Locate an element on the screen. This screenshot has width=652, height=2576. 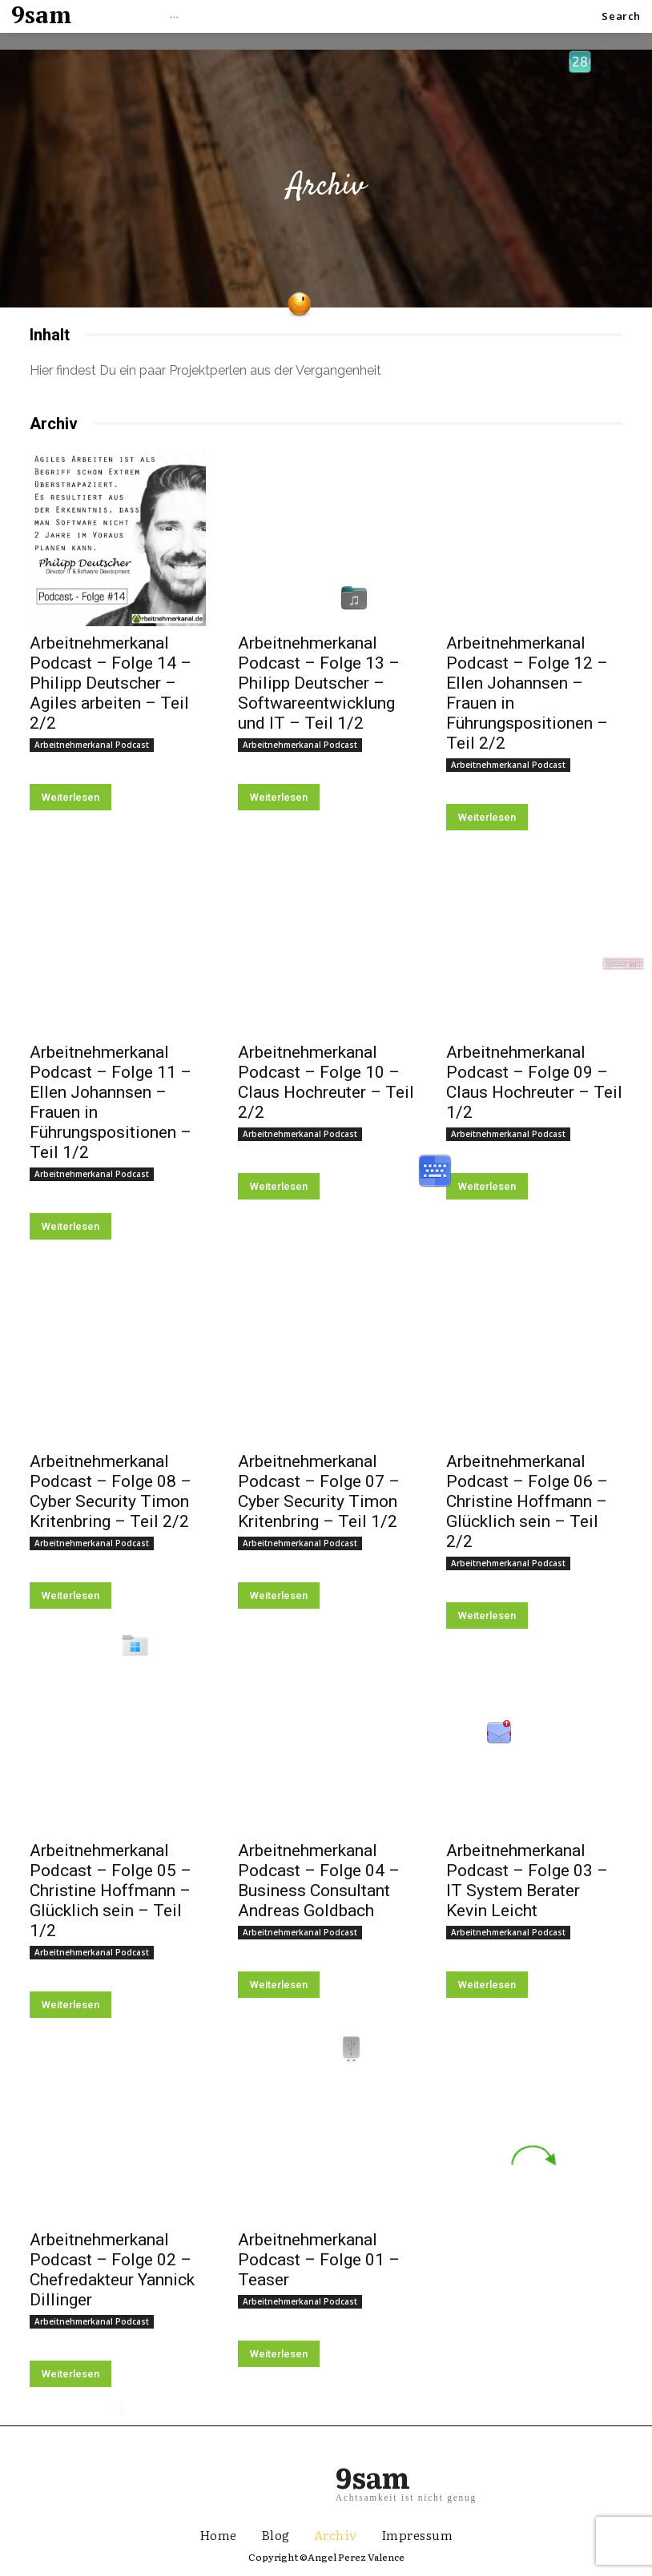
insert a wink emoji into your message is located at coordinates (300, 305).